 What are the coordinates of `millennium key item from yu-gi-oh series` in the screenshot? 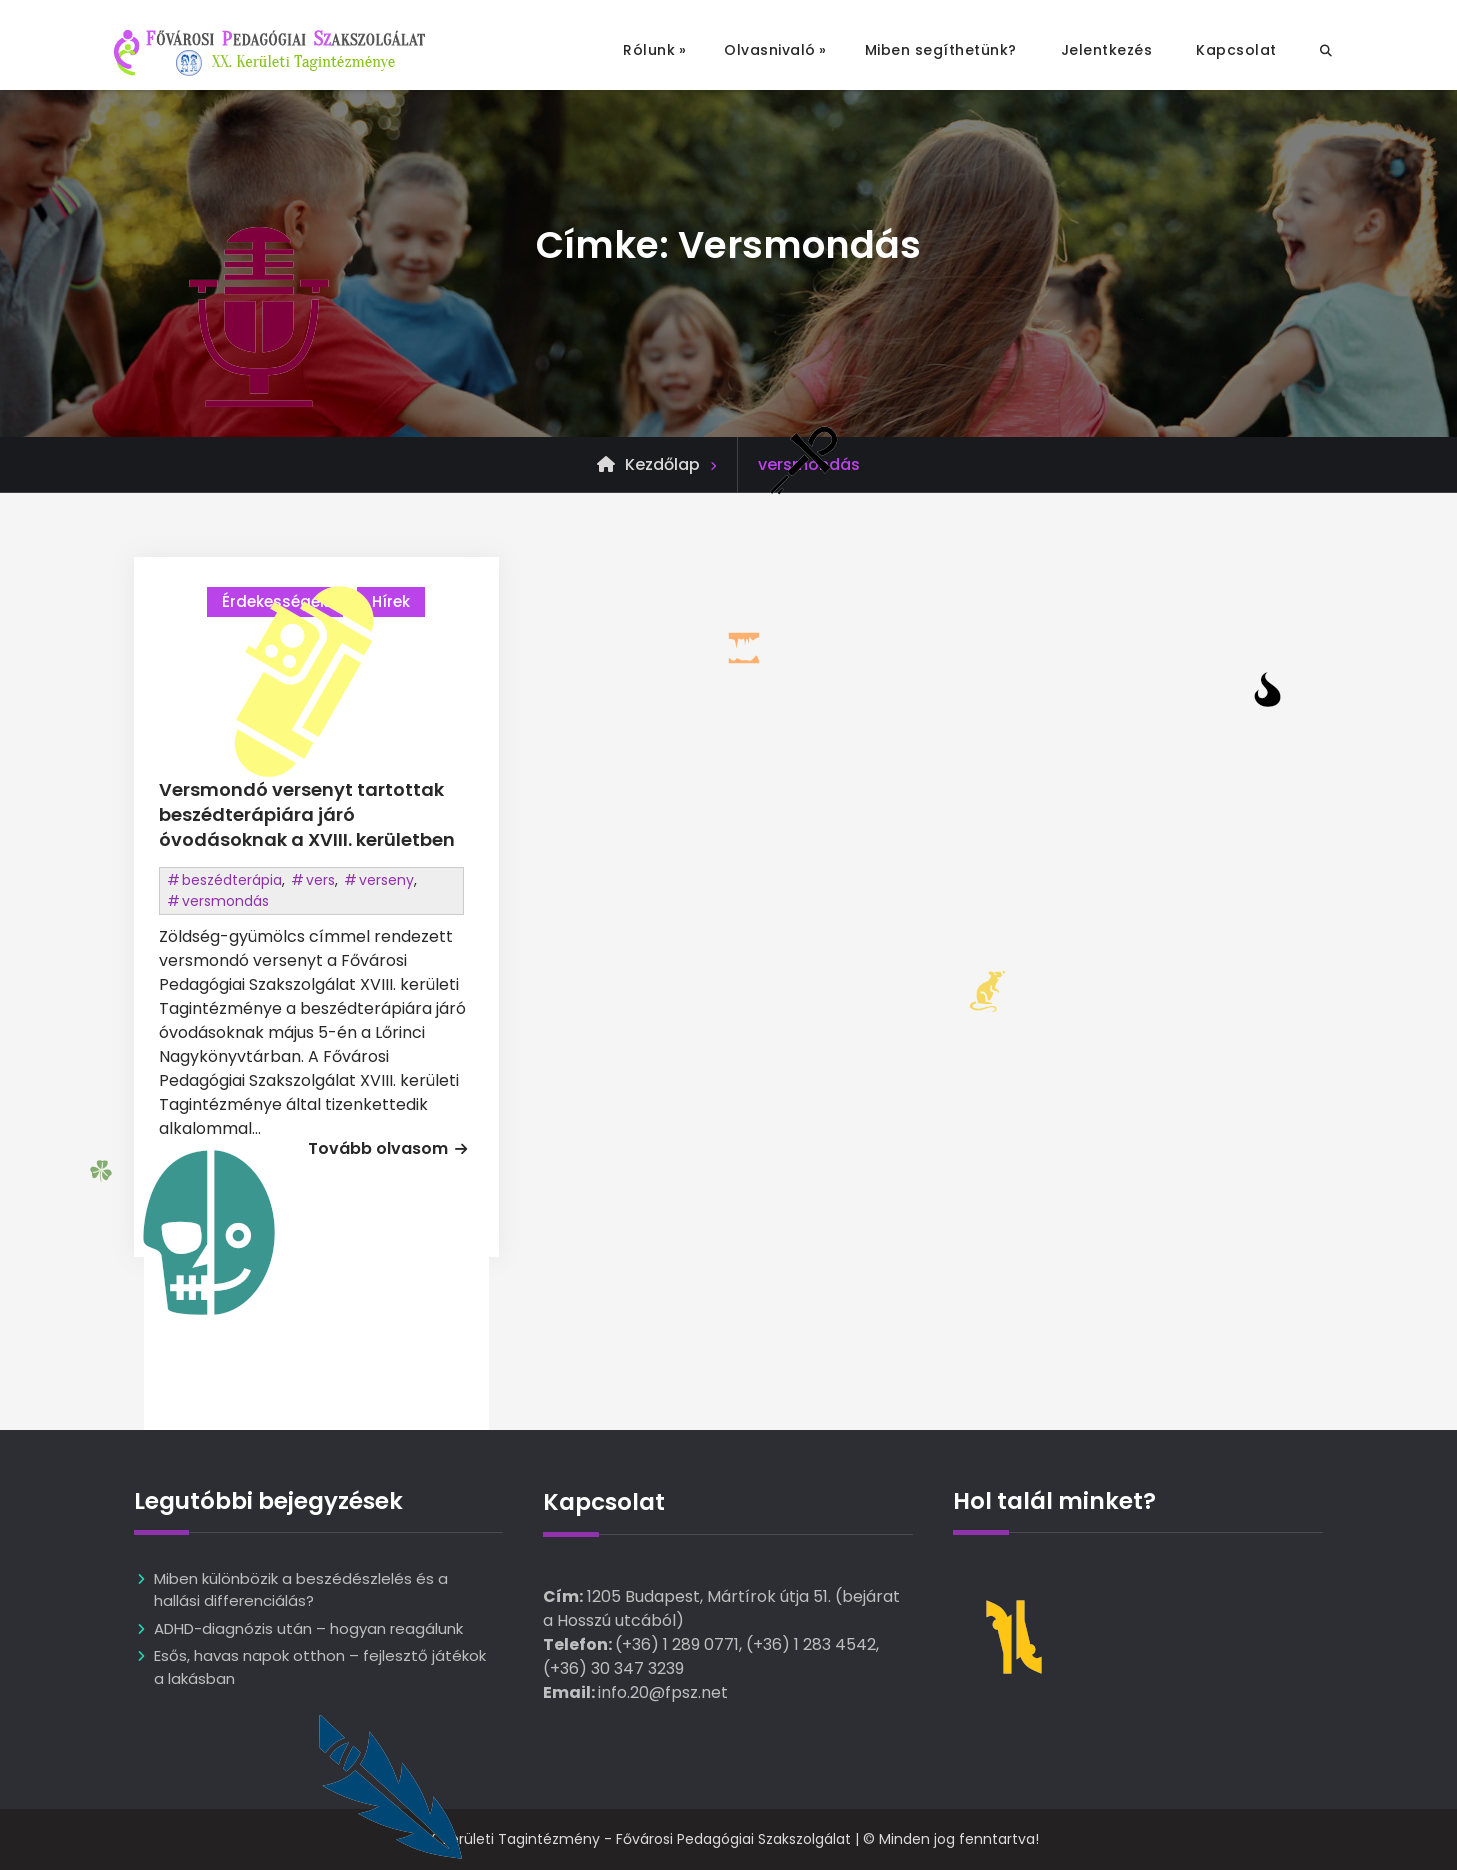 It's located at (803, 460).